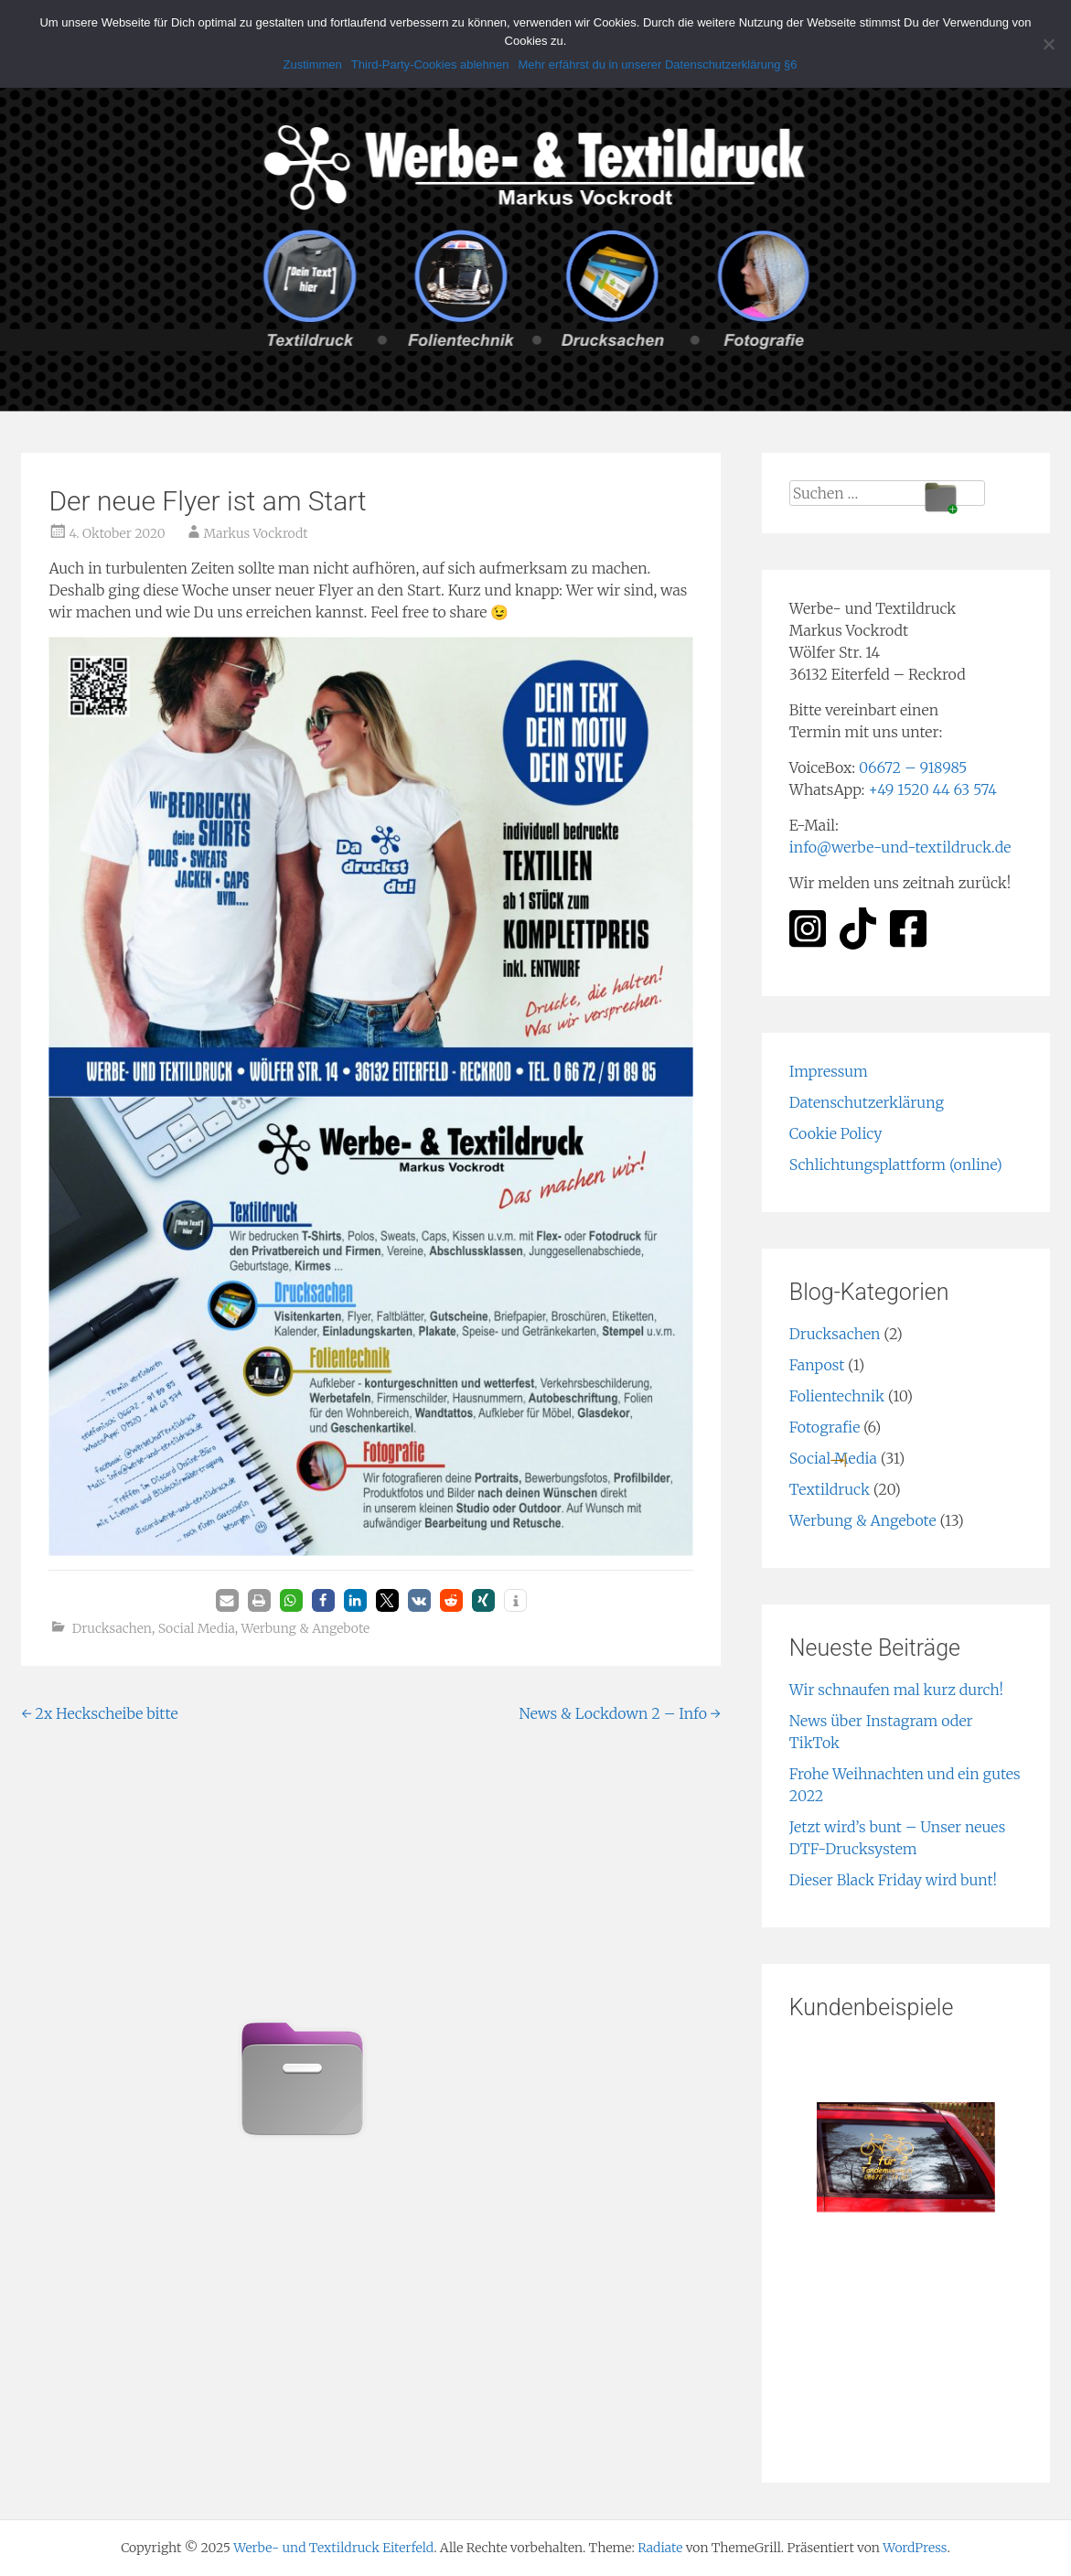  Describe the element at coordinates (838, 1460) in the screenshot. I see `skip to the last item in a list or queue` at that location.